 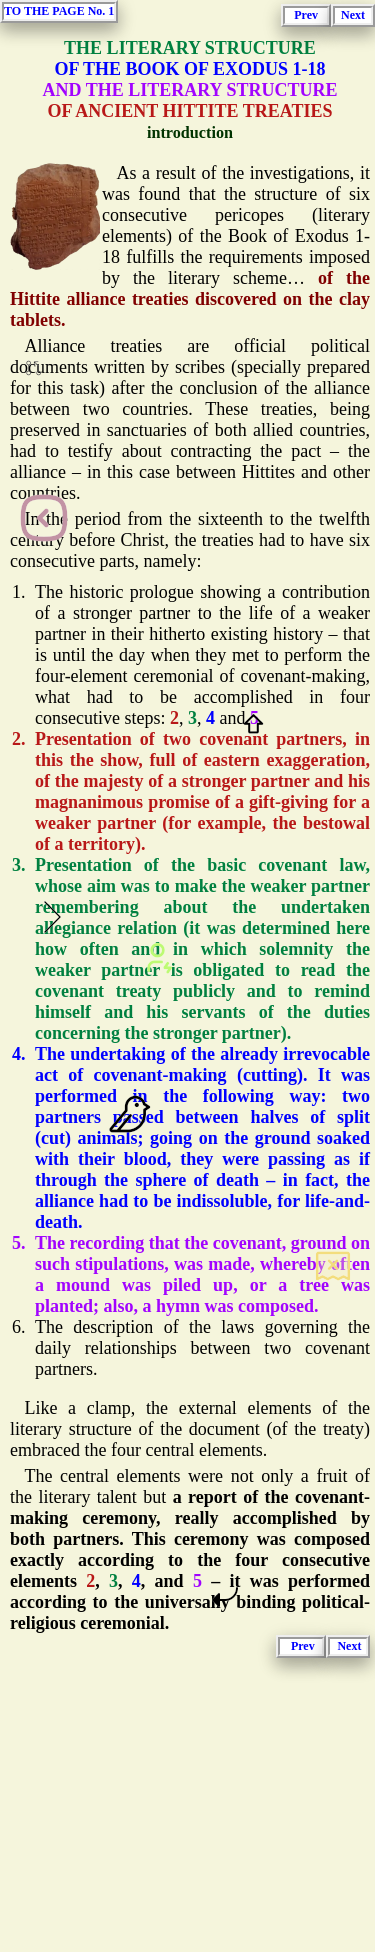 What do you see at coordinates (33, 368) in the screenshot?
I see `create a new pull request` at bounding box center [33, 368].